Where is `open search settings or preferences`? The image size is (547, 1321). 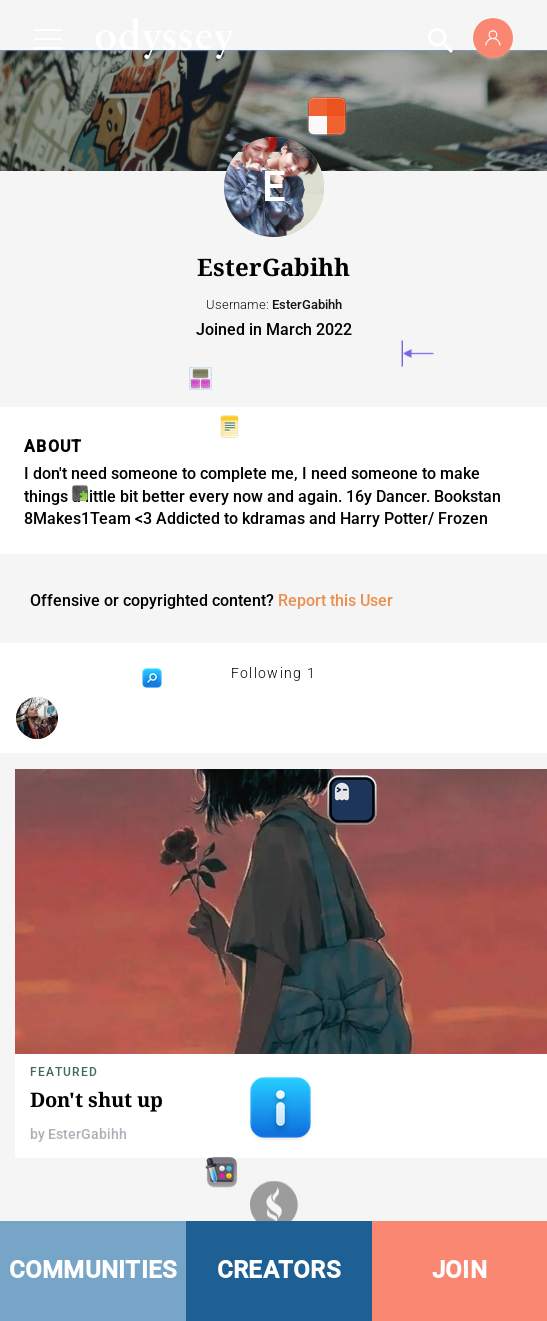
open search settings or preferences is located at coordinates (152, 678).